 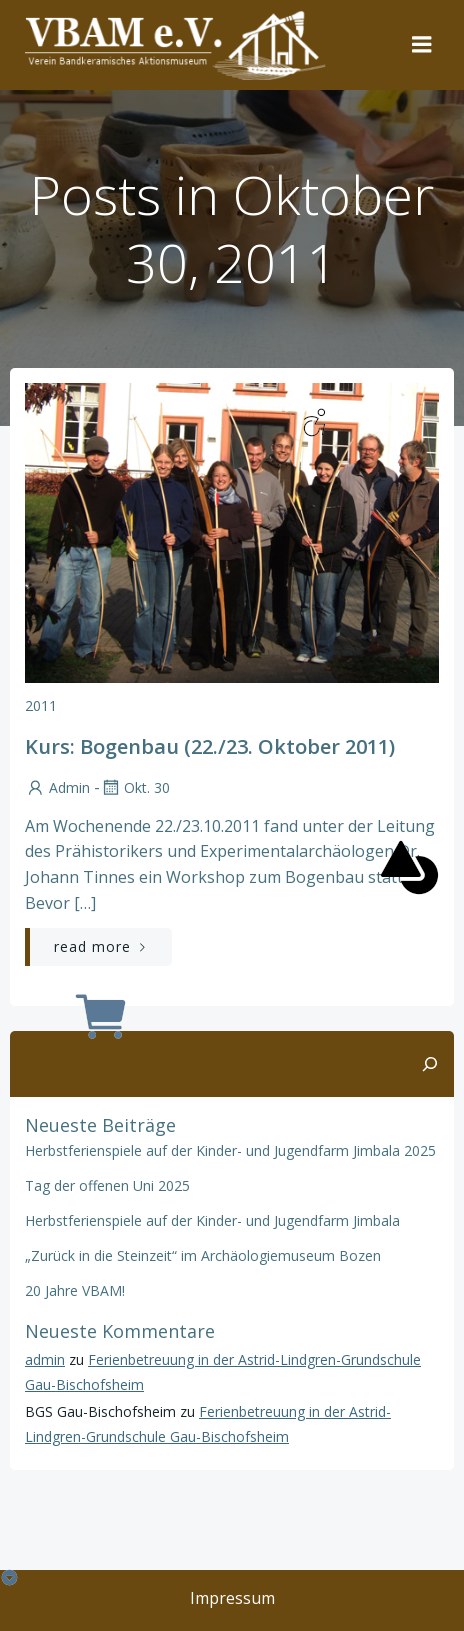 What do you see at coordinates (101, 1016) in the screenshot?
I see `view your shopping cart` at bounding box center [101, 1016].